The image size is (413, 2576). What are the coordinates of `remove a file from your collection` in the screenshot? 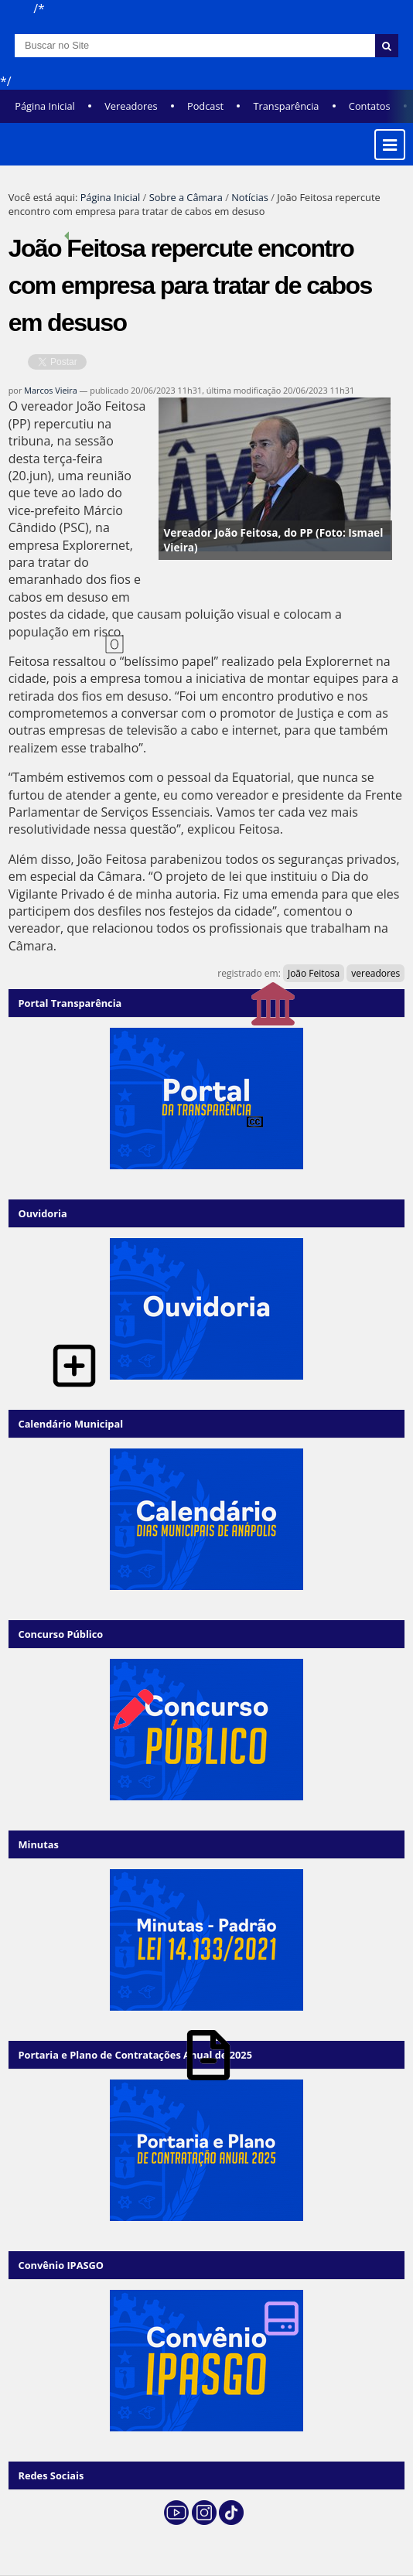 It's located at (208, 2055).